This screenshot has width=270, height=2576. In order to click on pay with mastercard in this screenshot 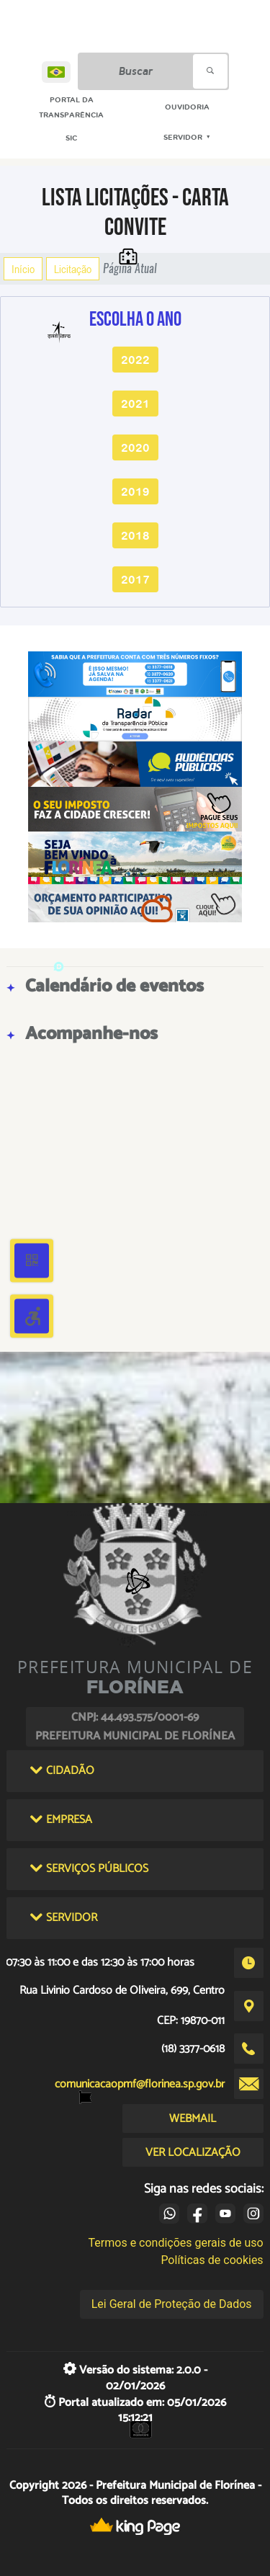, I will do `click(140, 2429)`.